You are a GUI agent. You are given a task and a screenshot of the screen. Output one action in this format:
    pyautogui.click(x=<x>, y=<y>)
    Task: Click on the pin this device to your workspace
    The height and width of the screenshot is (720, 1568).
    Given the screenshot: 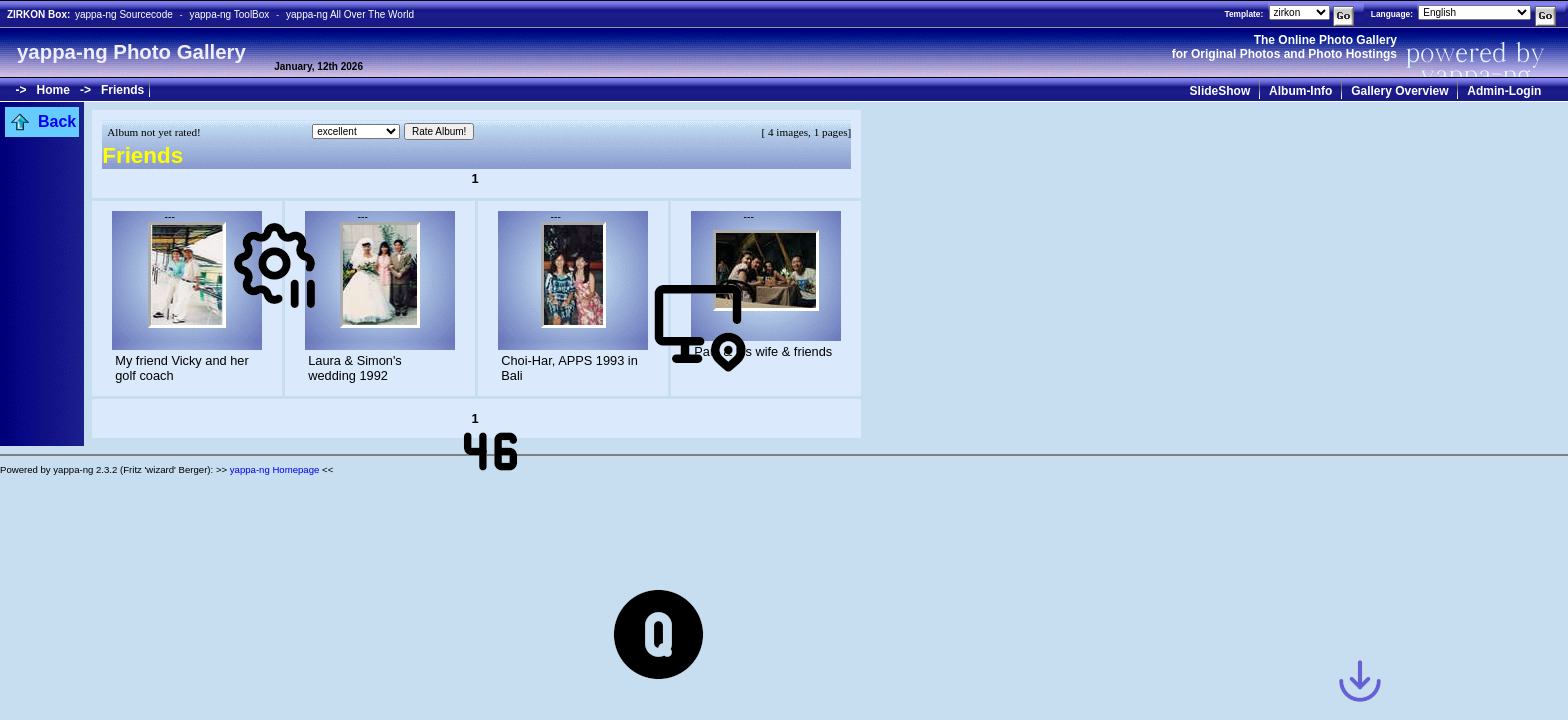 What is the action you would take?
    pyautogui.click(x=698, y=324)
    